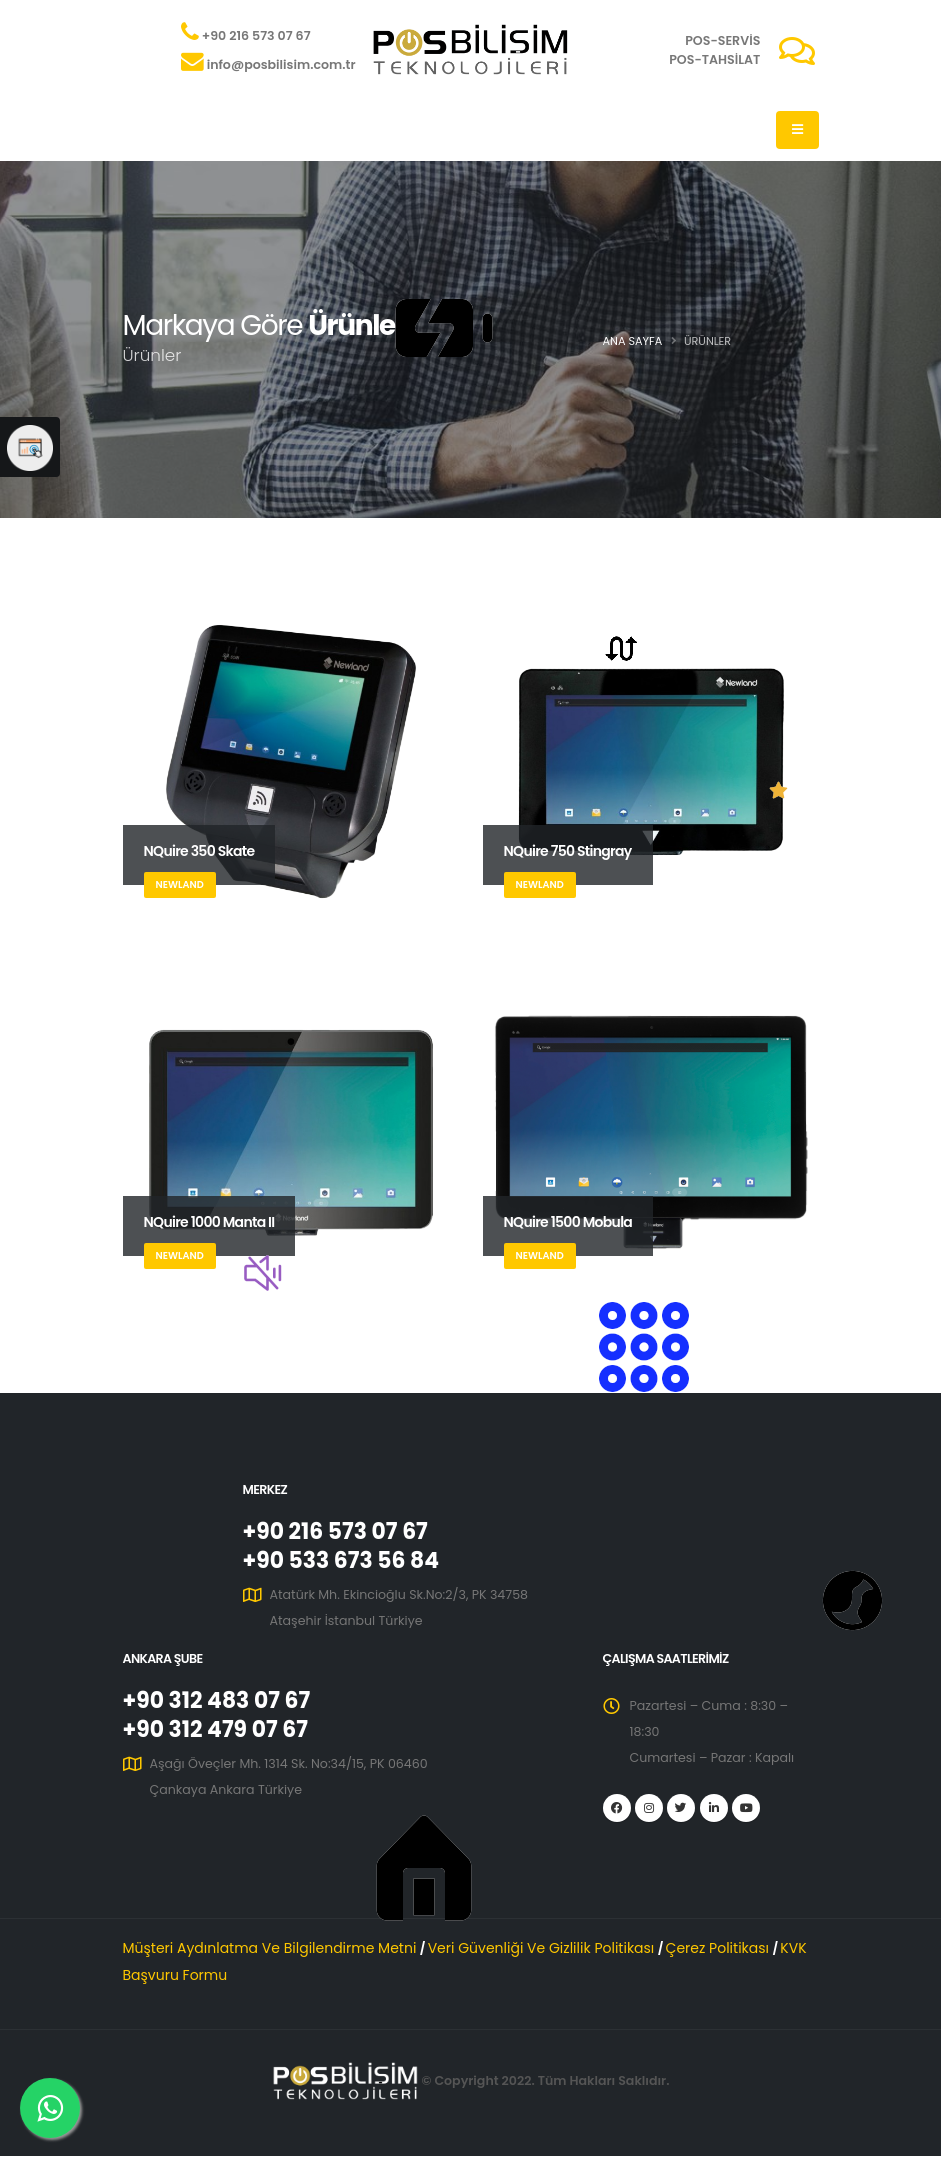  What do you see at coordinates (424, 1868) in the screenshot?
I see `navigate to home screen` at bounding box center [424, 1868].